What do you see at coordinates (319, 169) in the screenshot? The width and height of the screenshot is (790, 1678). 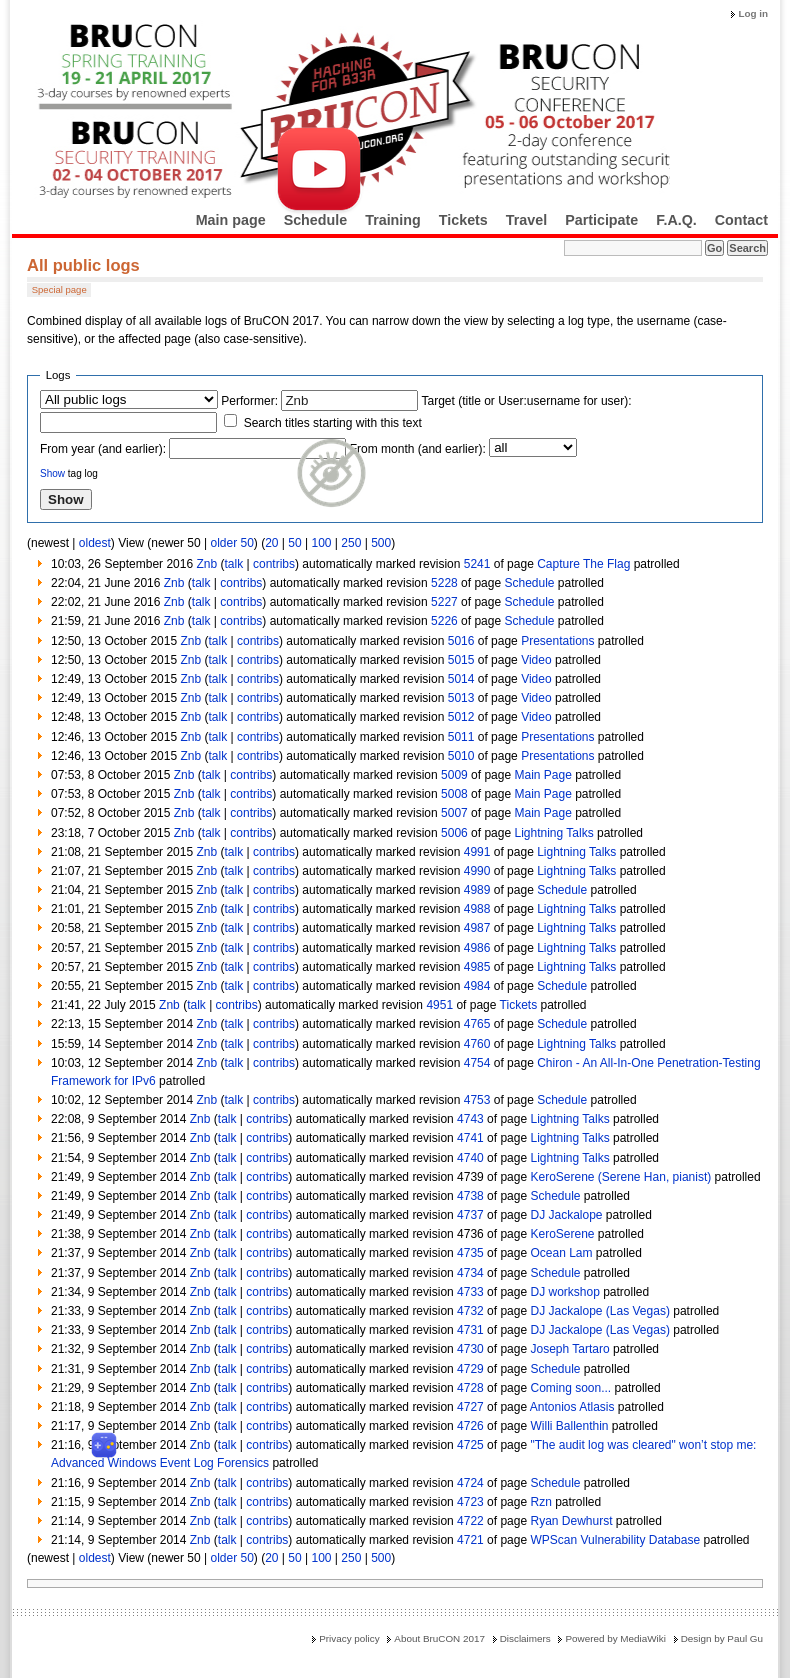 I see `open the YouTube app` at bounding box center [319, 169].